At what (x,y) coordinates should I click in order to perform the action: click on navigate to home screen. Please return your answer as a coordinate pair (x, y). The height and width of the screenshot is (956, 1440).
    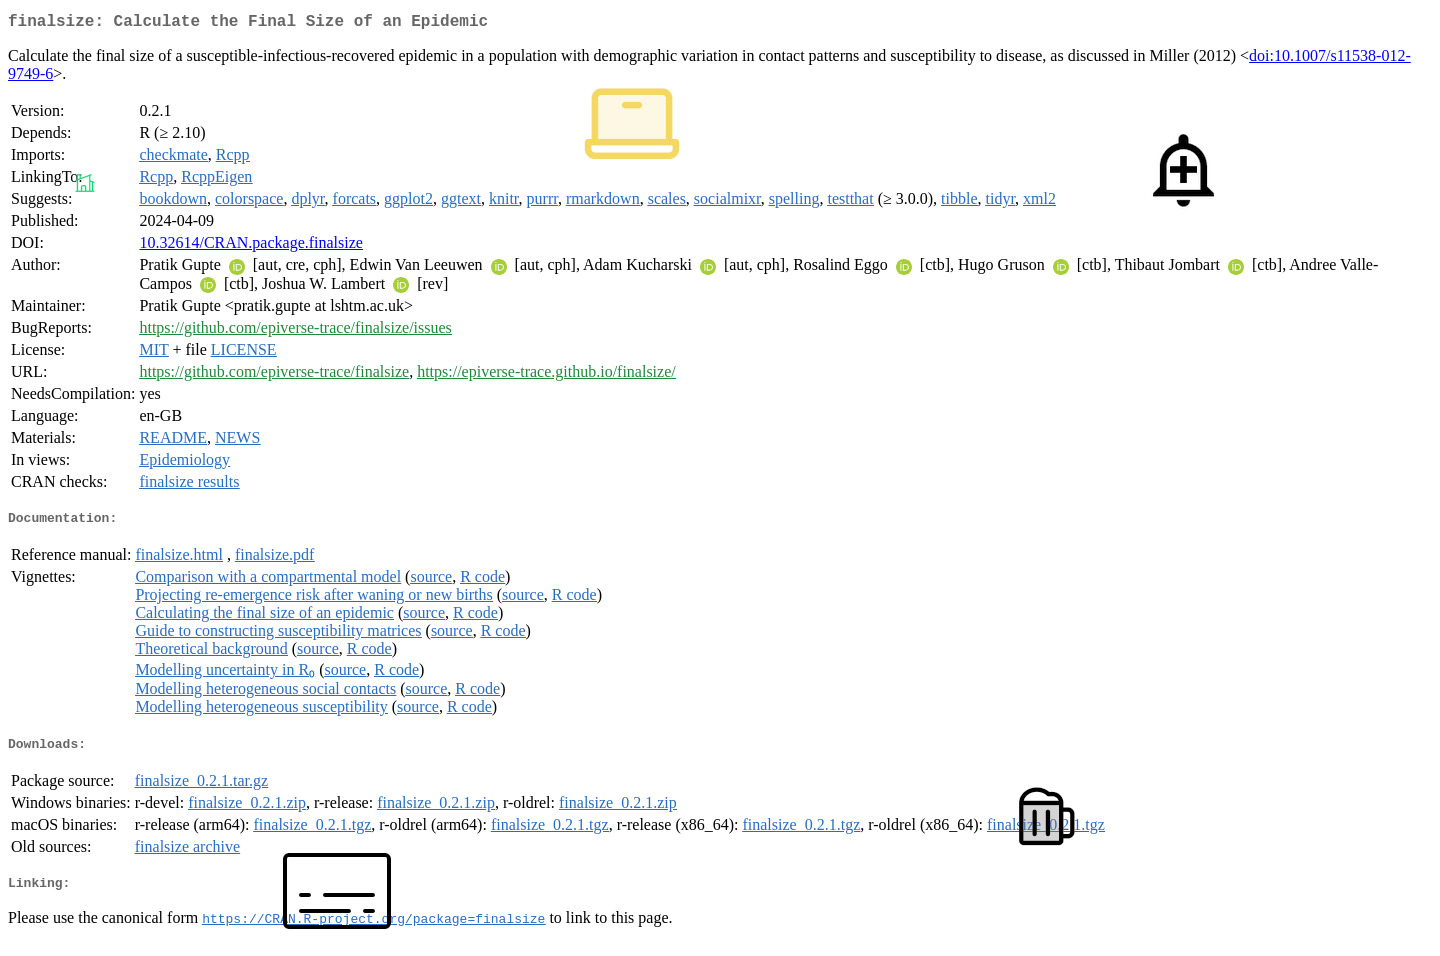
    Looking at the image, I should click on (85, 183).